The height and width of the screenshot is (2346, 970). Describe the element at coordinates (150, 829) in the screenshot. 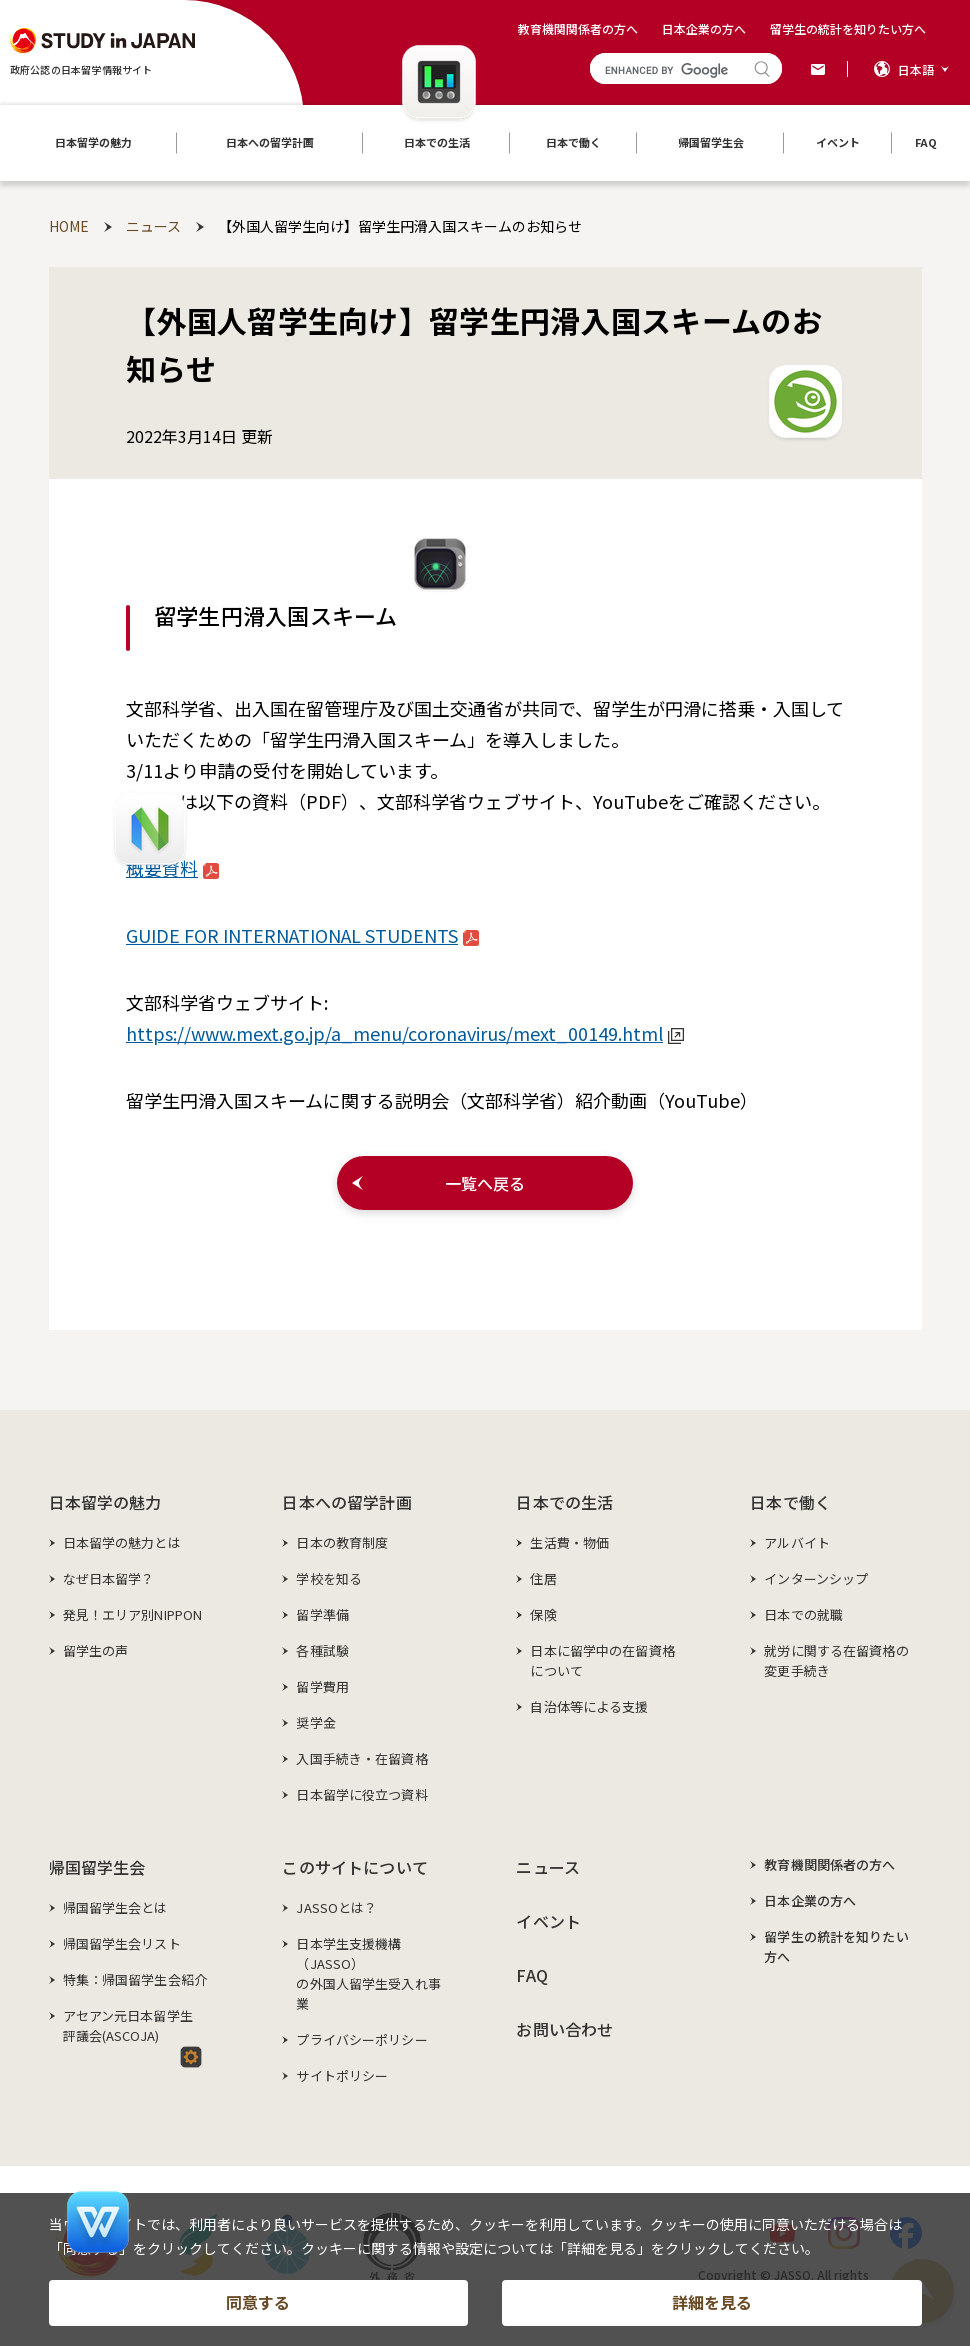

I see `open neovim text editor` at that location.